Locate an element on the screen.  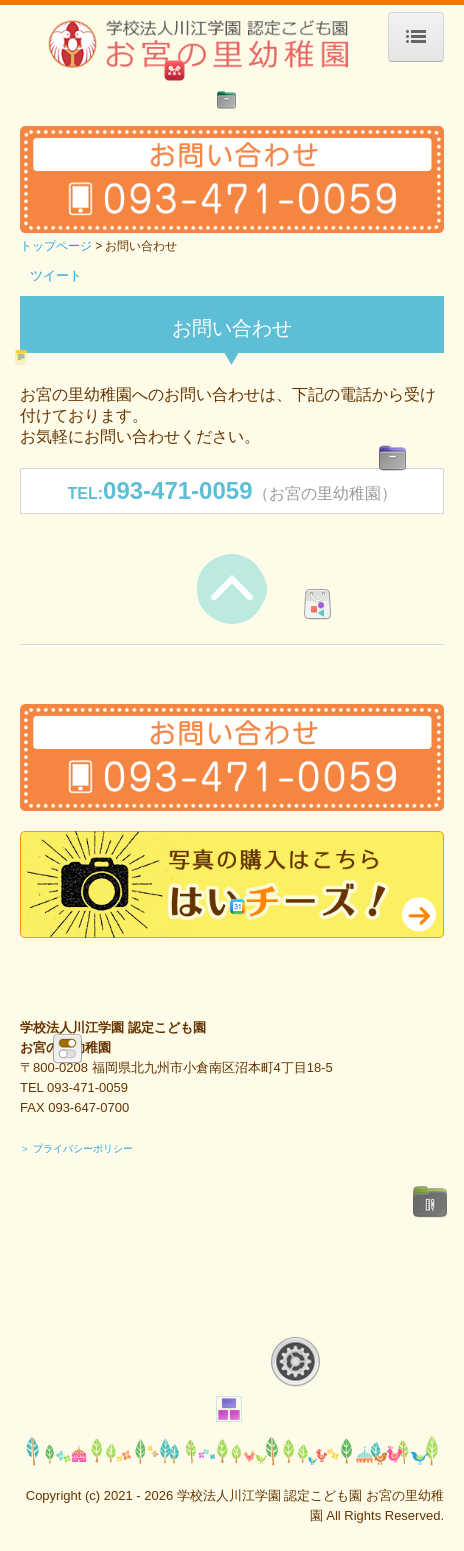
open the file manager application is located at coordinates (226, 99).